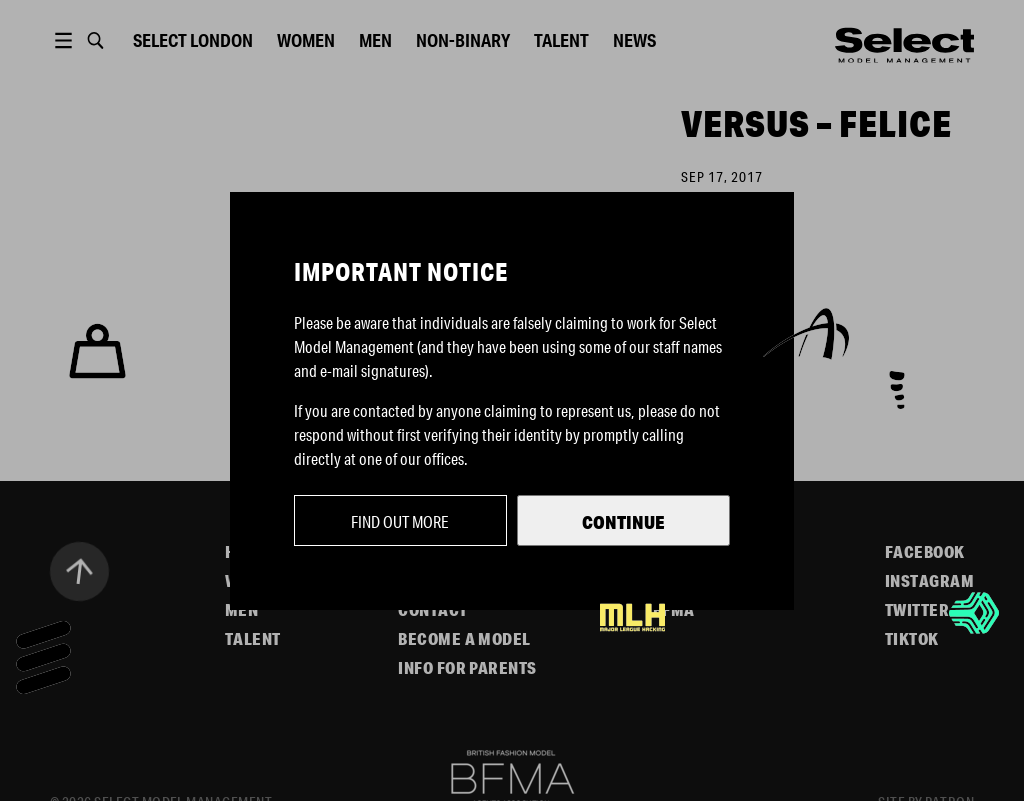 This screenshot has height=801, width=1024. What do you see at coordinates (897, 390) in the screenshot?
I see `spine game engine logo` at bounding box center [897, 390].